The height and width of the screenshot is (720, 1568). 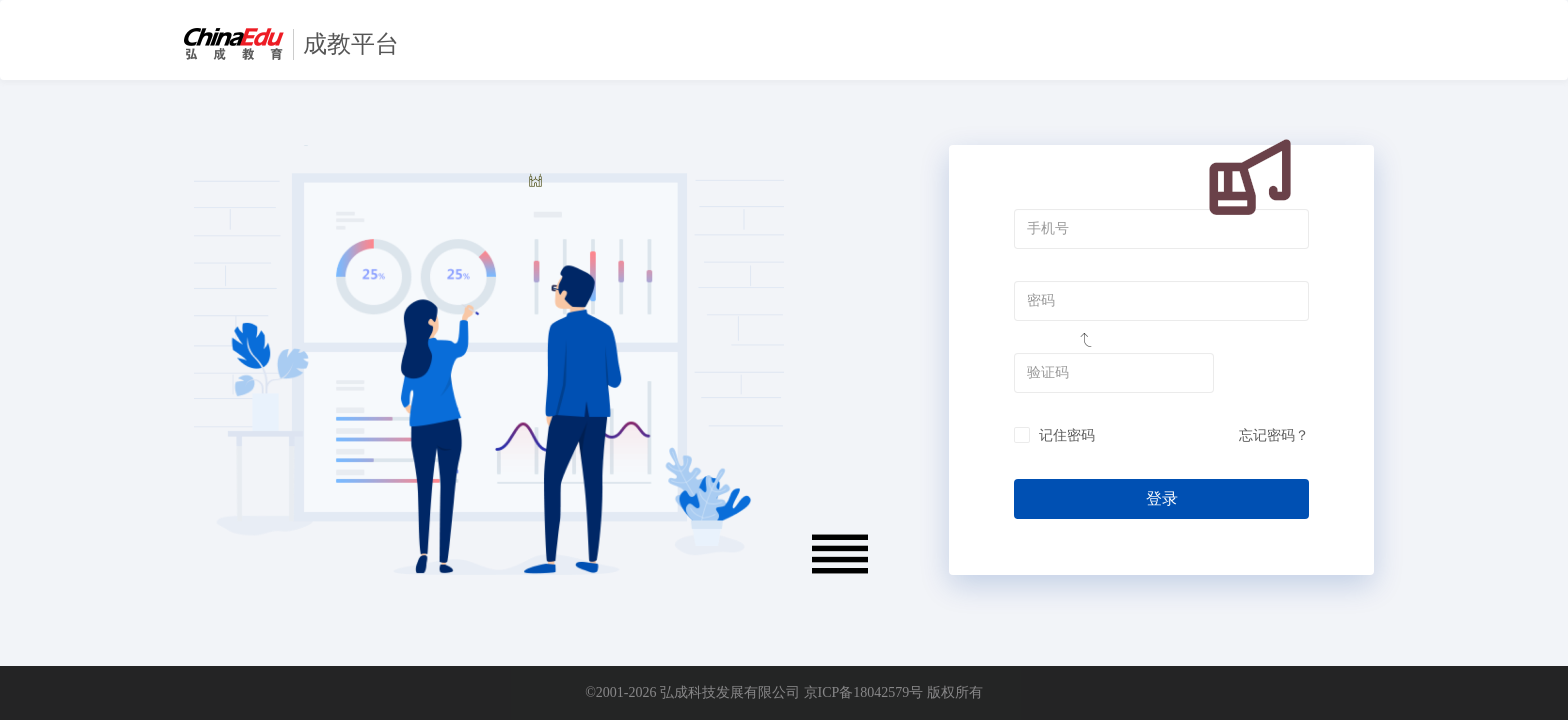 I want to click on find nearby synagogues, so click(x=535, y=180).